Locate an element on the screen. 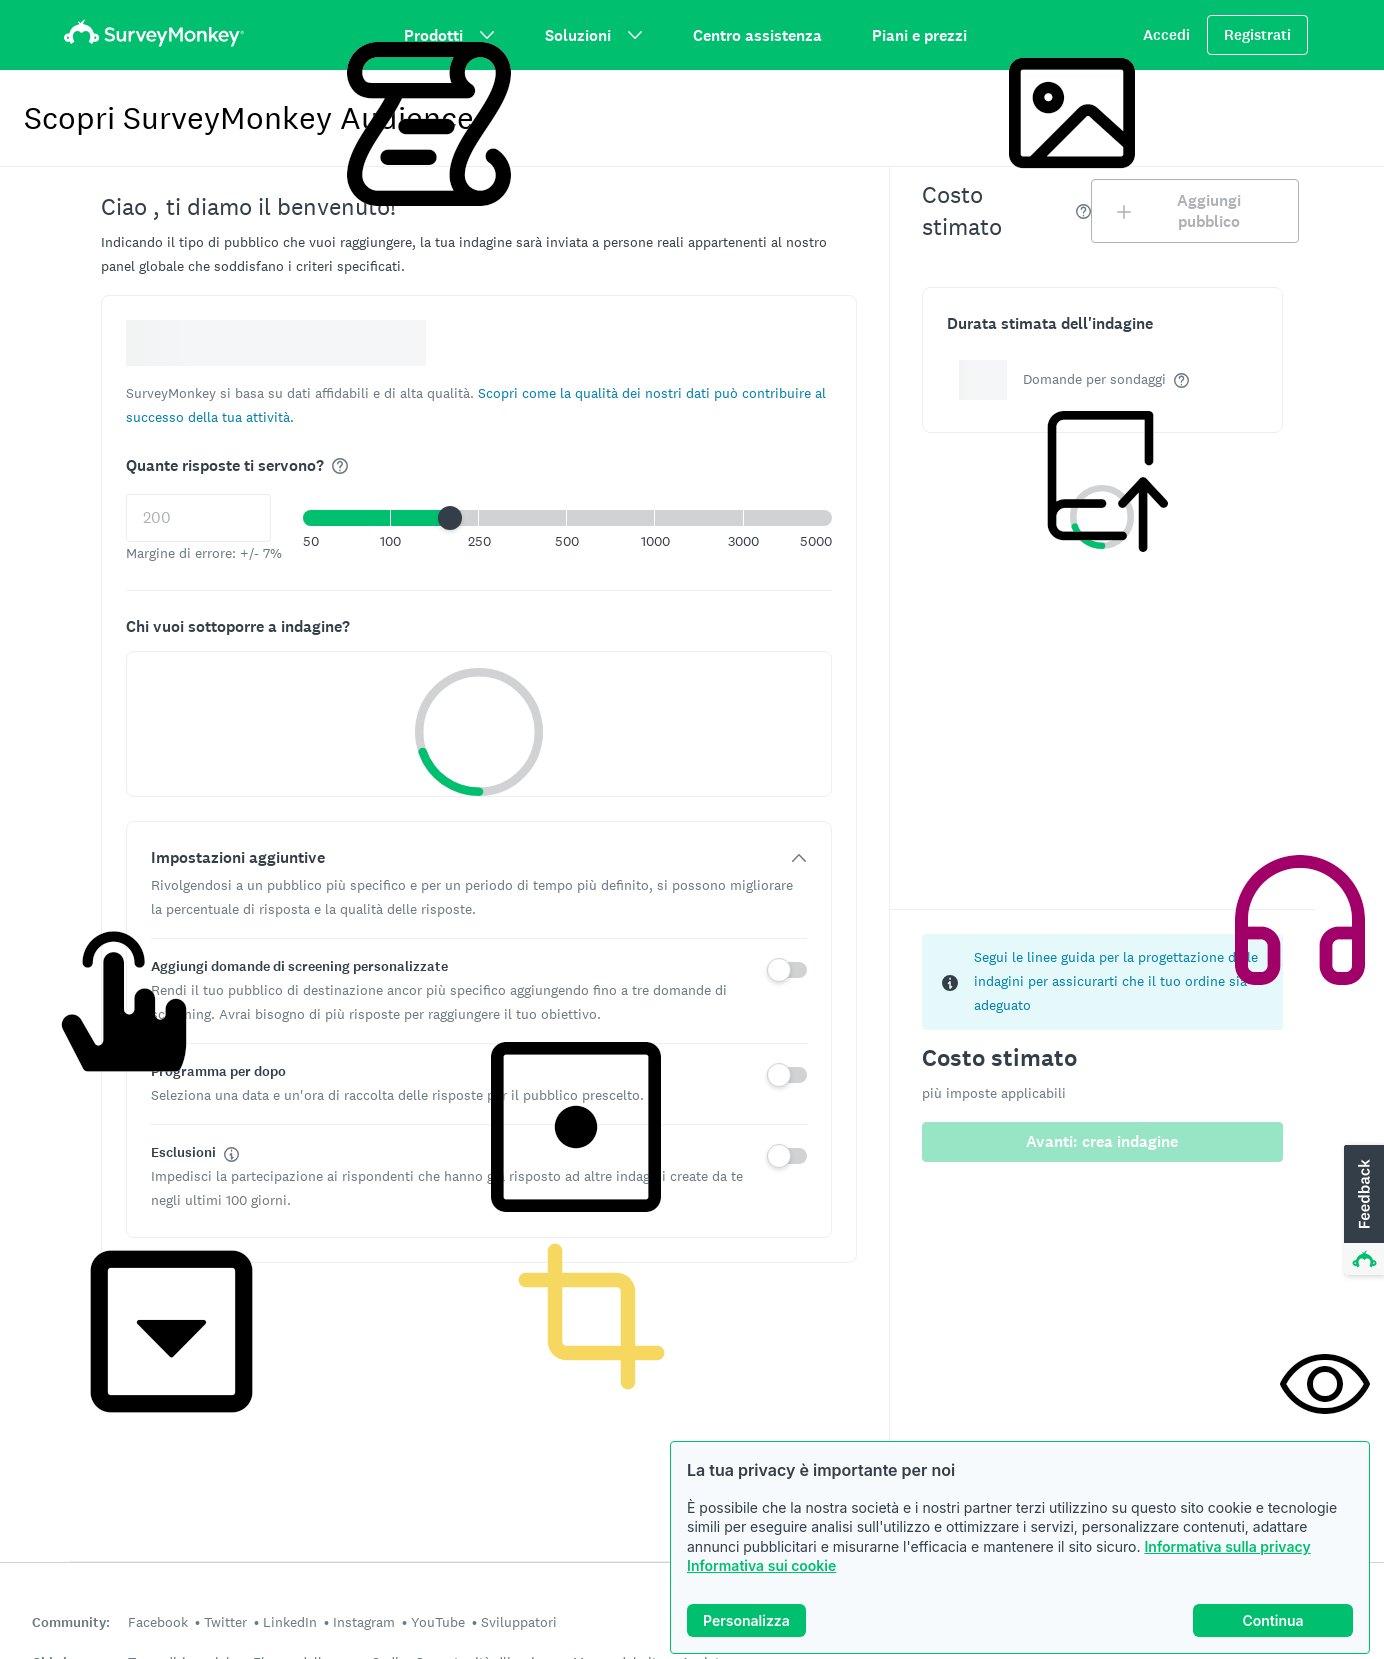  open a dropdown menu is located at coordinates (171, 1331).